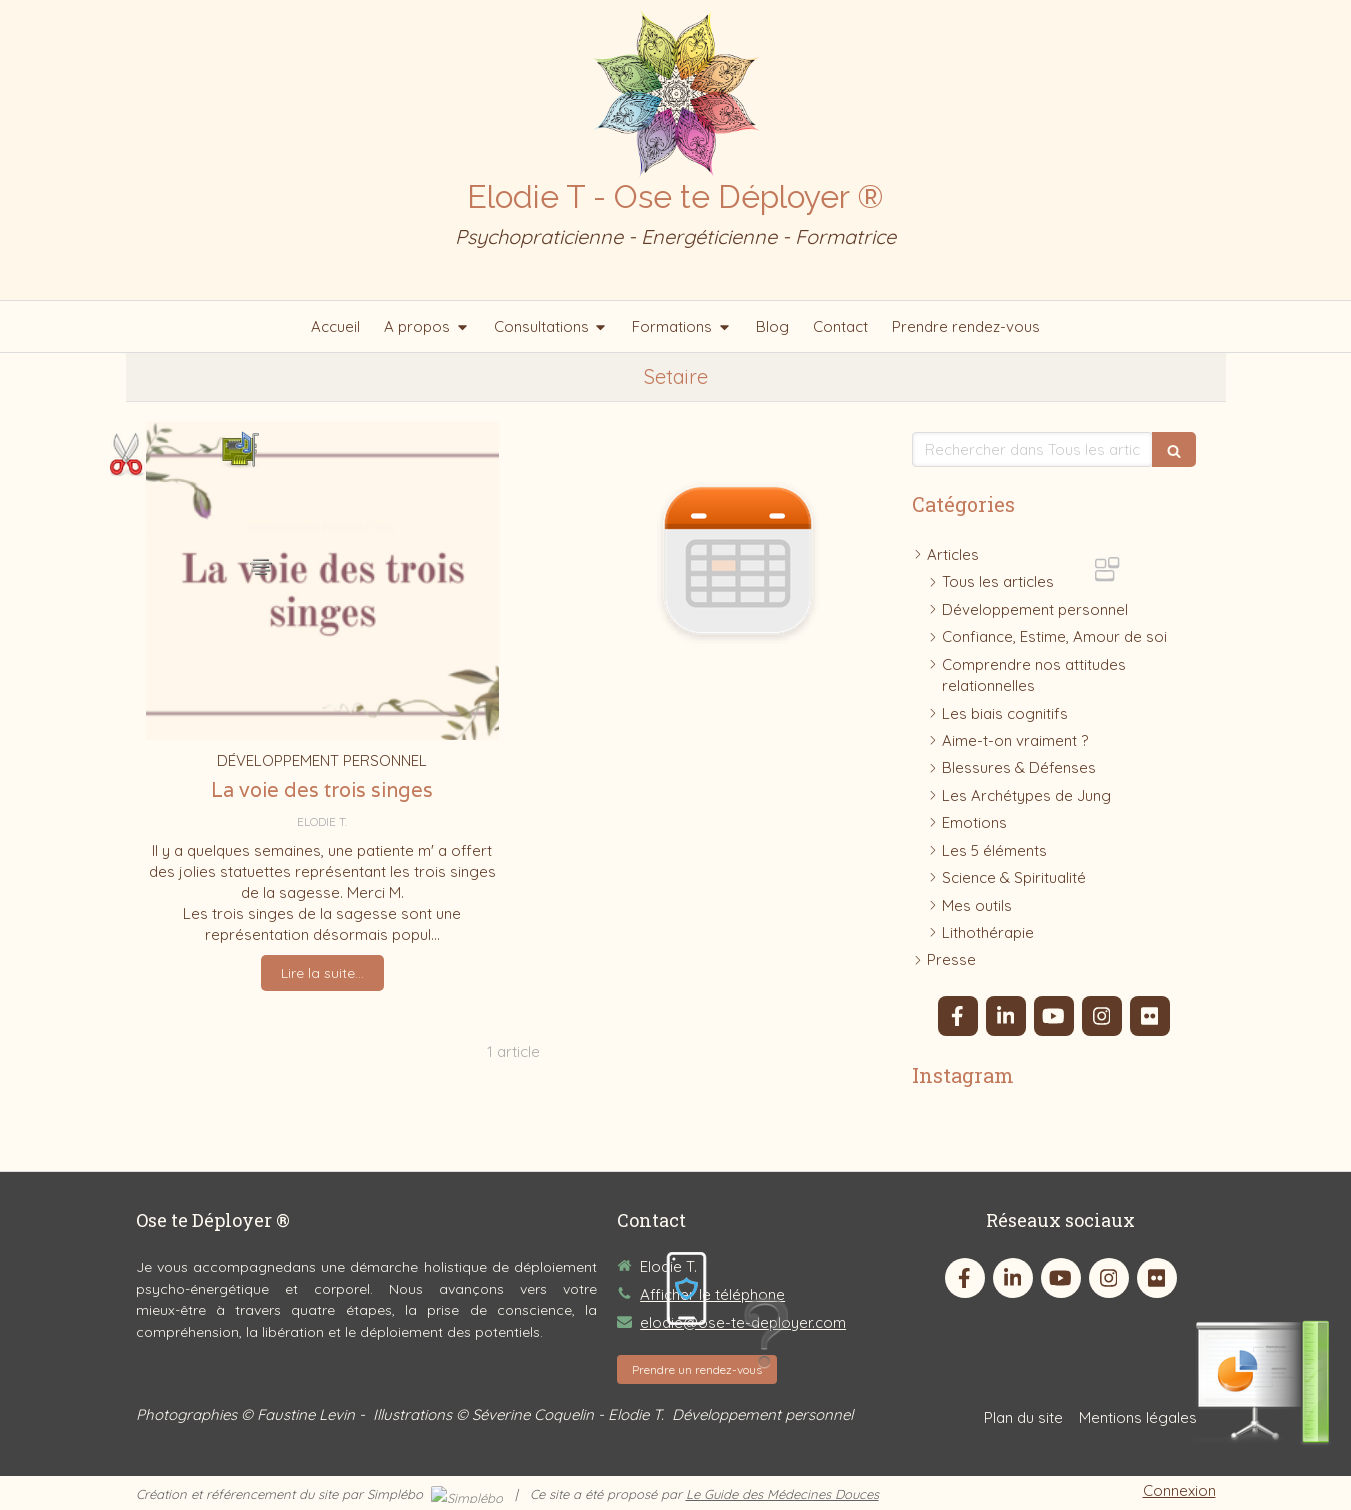 The width and height of the screenshot is (1351, 1510). What do you see at coordinates (239, 449) in the screenshot?
I see `audio or sound card hardware device` at bounding box center [239, 449].